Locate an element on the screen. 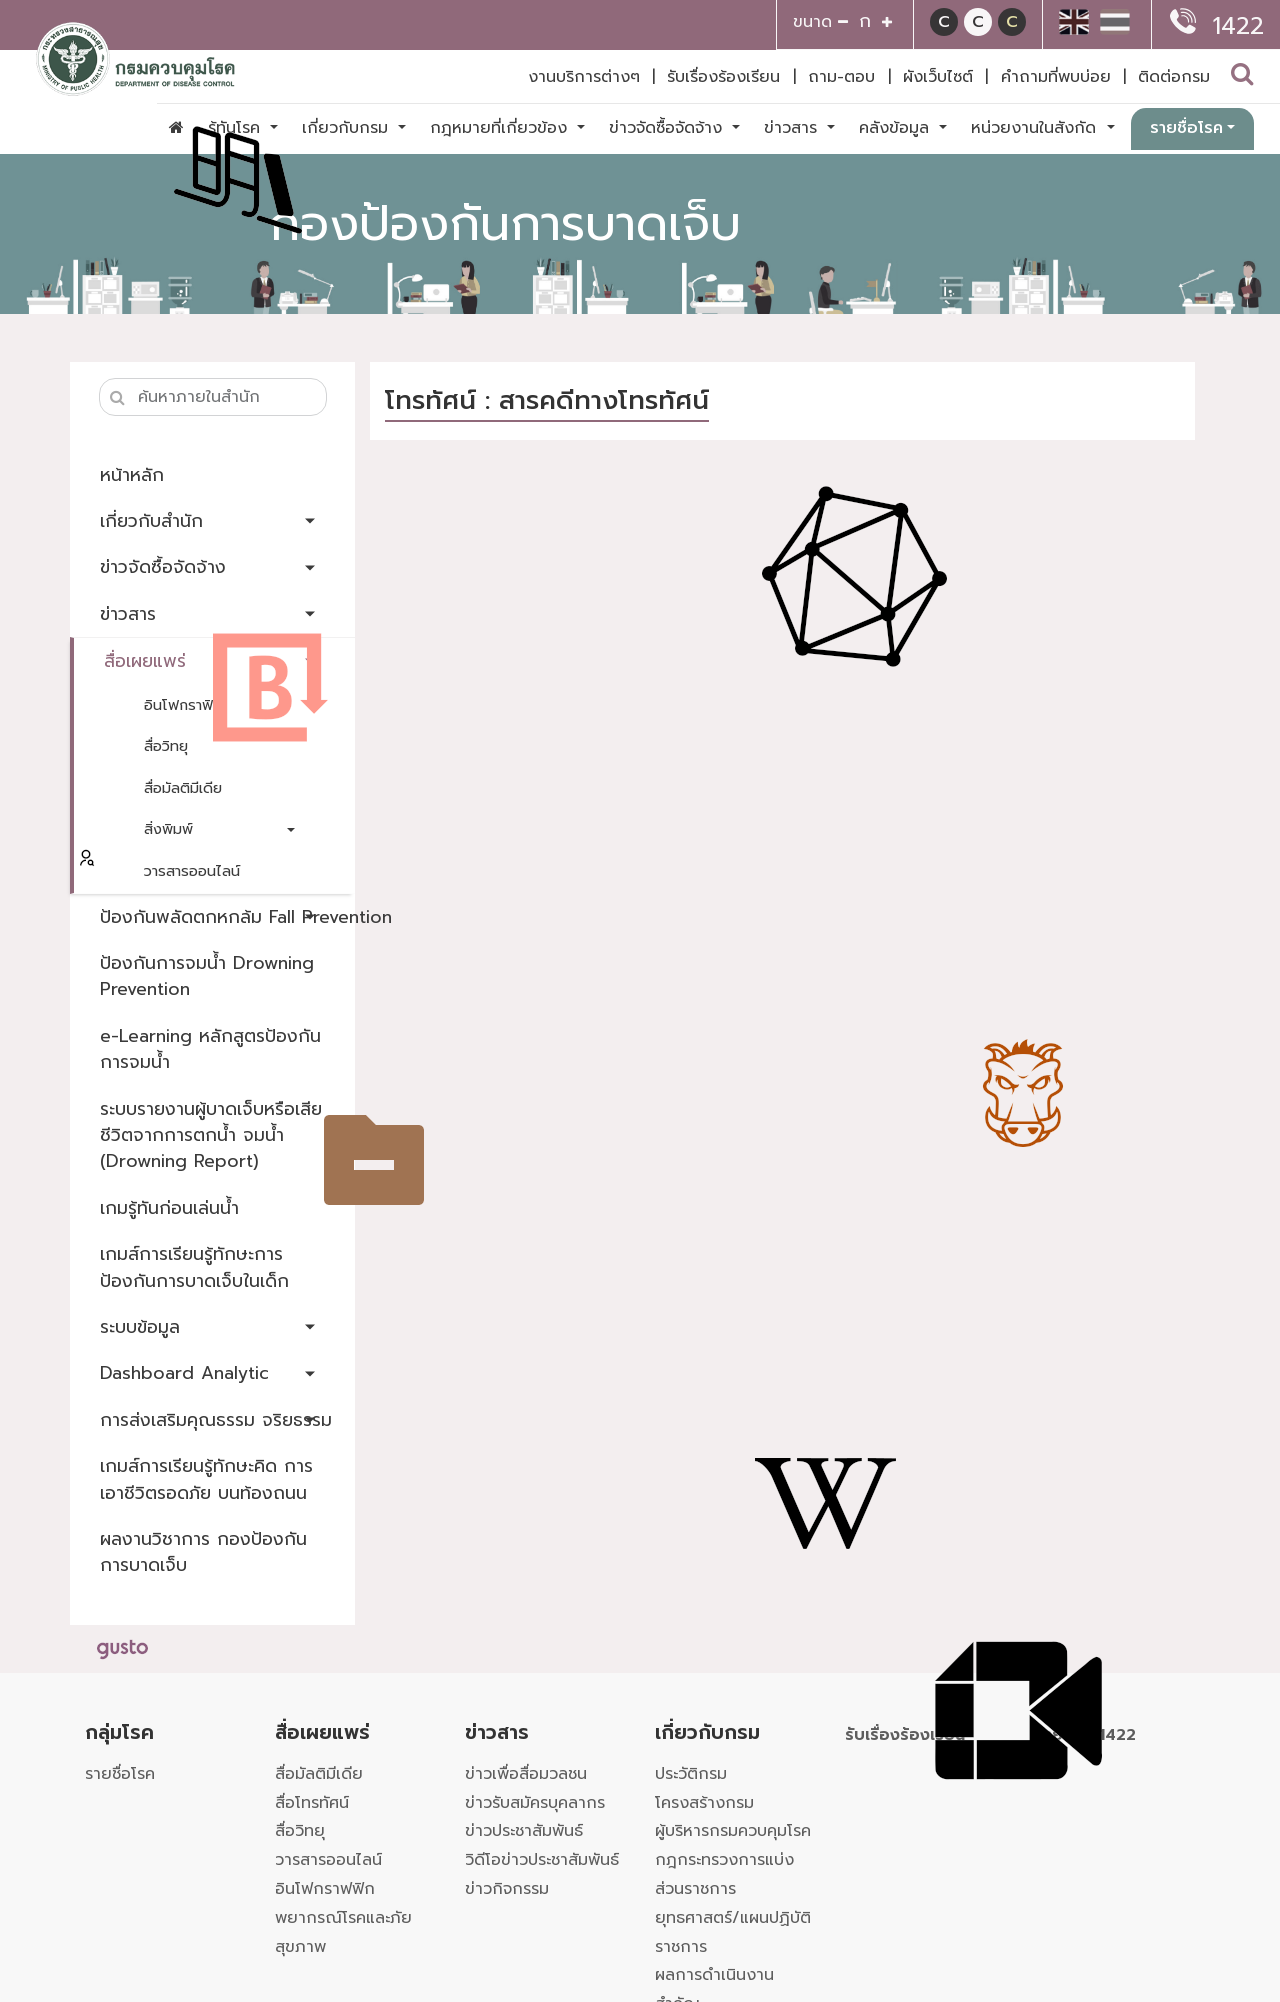 The height and width of the screenshot is (2002, 1280). open Wikipedia is located at coordinates (825, 1503).